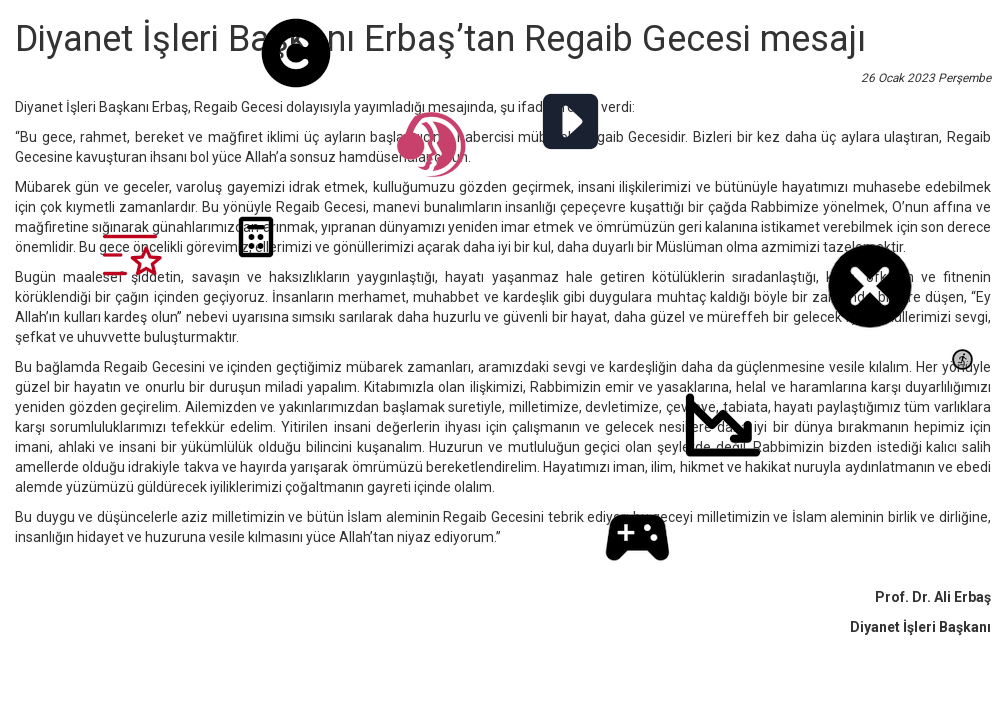  Describe the element at coordinates (296, 53) in the screenshot. I see `indicates copyrighted content` at that location.